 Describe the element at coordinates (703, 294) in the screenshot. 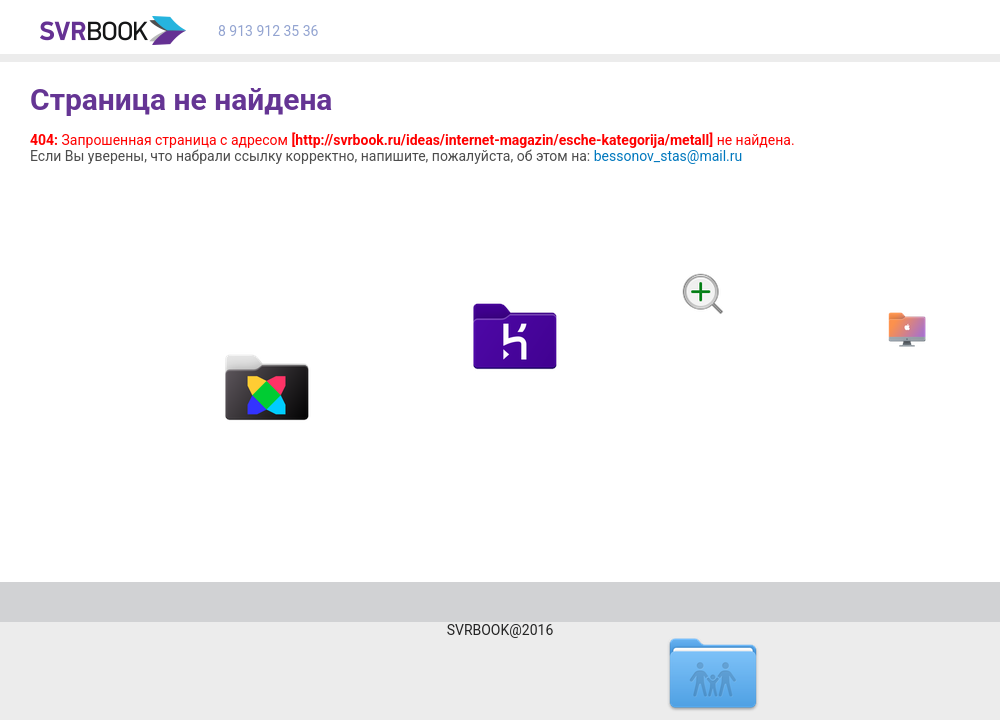

I see `zoom to fit content within the current view` at that location.